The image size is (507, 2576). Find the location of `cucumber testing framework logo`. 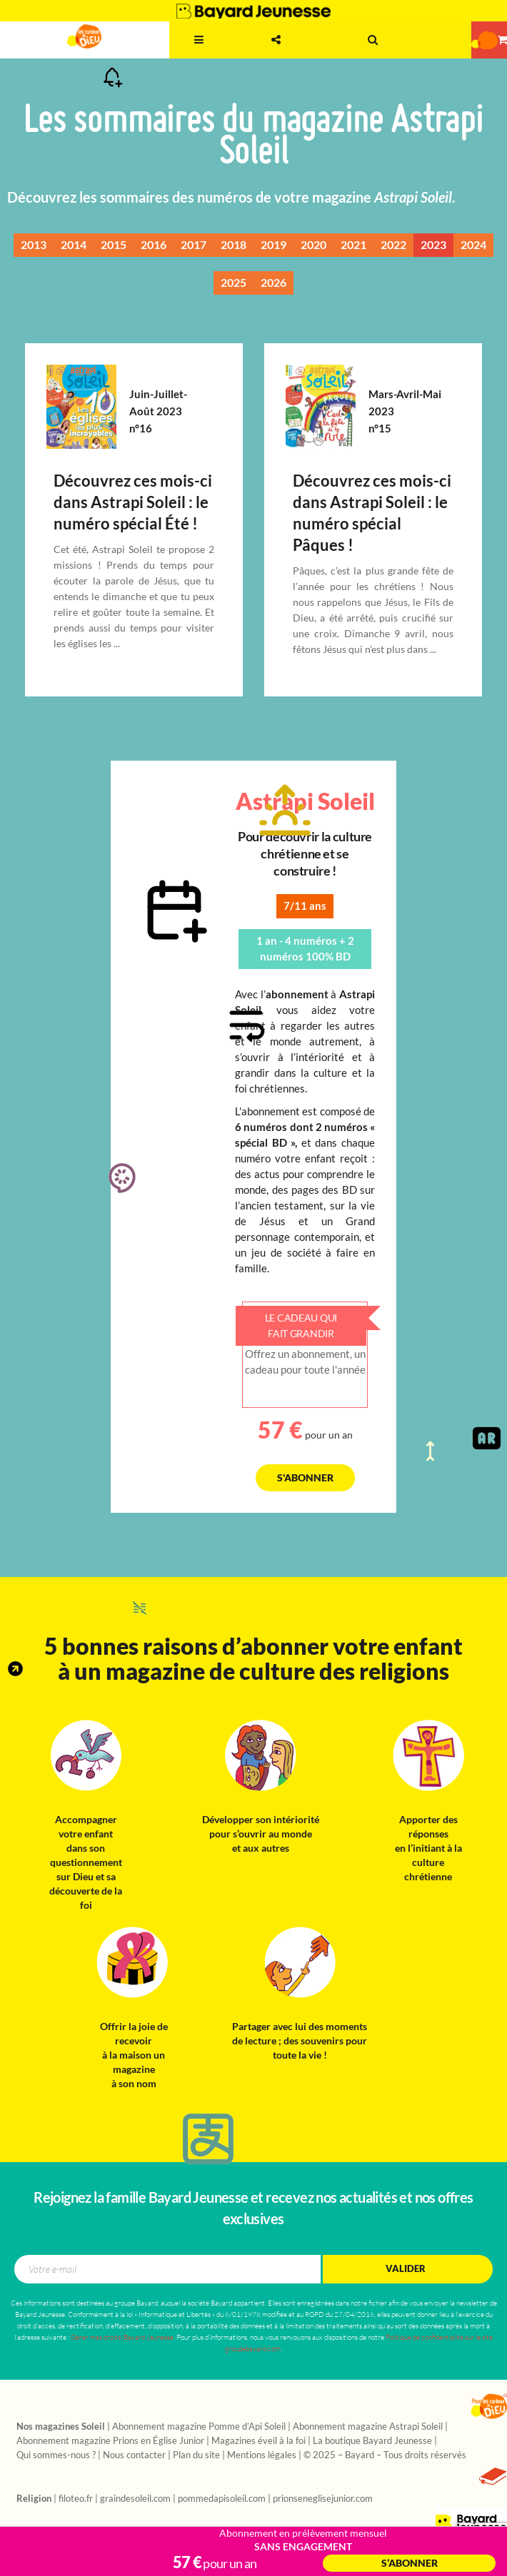

cucumber testing framework logo is located at coordinates (122, 1178).